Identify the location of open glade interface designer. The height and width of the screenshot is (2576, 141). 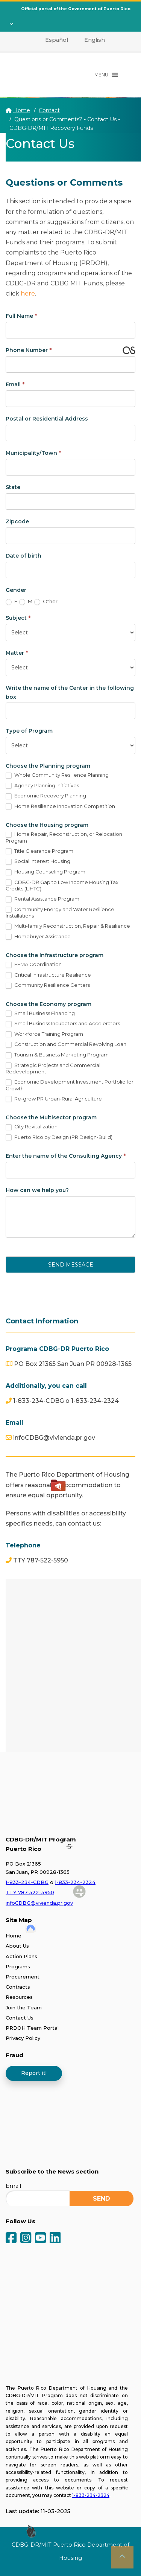
(31, 2531).